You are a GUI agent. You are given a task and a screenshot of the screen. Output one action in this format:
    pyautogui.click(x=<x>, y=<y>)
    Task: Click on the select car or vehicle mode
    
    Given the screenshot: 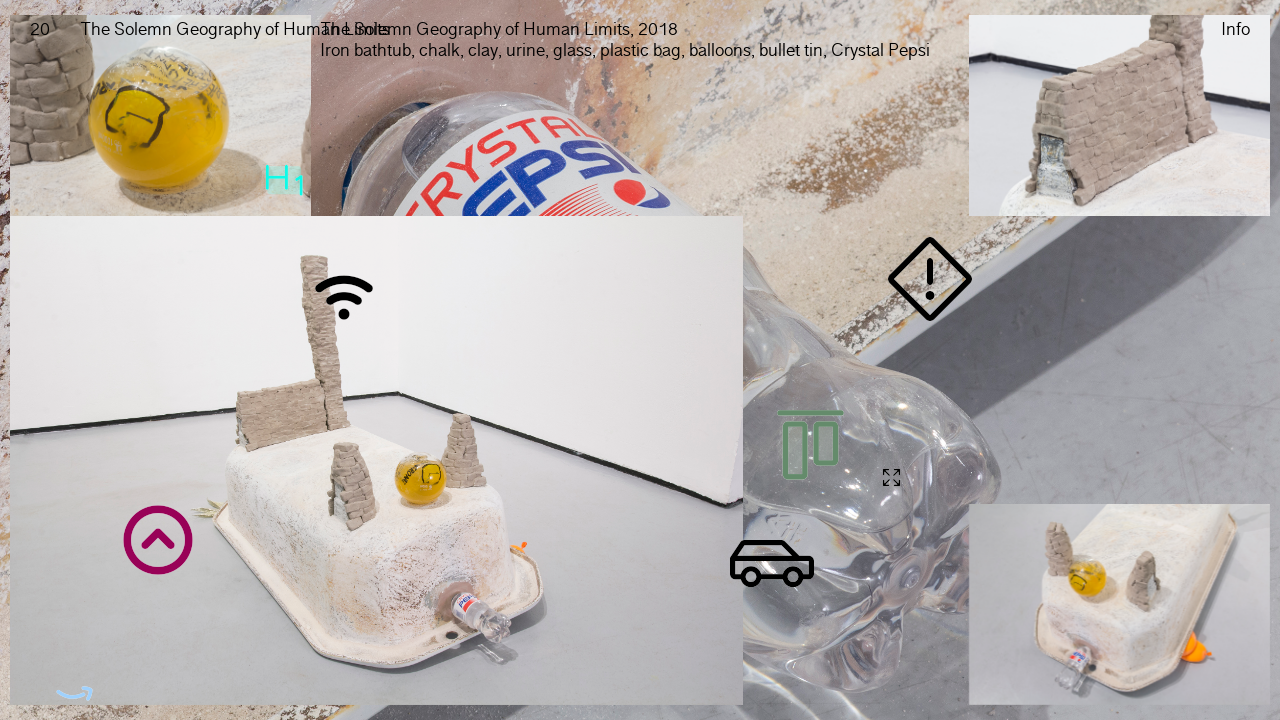 What is the action you would take?
    pyautogui.click(x=772, y=561)
    